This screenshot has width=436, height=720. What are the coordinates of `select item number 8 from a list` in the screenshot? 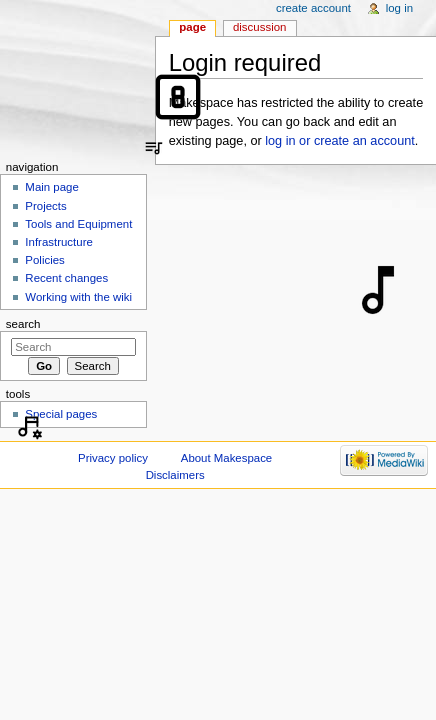 It's located at (178, 97).